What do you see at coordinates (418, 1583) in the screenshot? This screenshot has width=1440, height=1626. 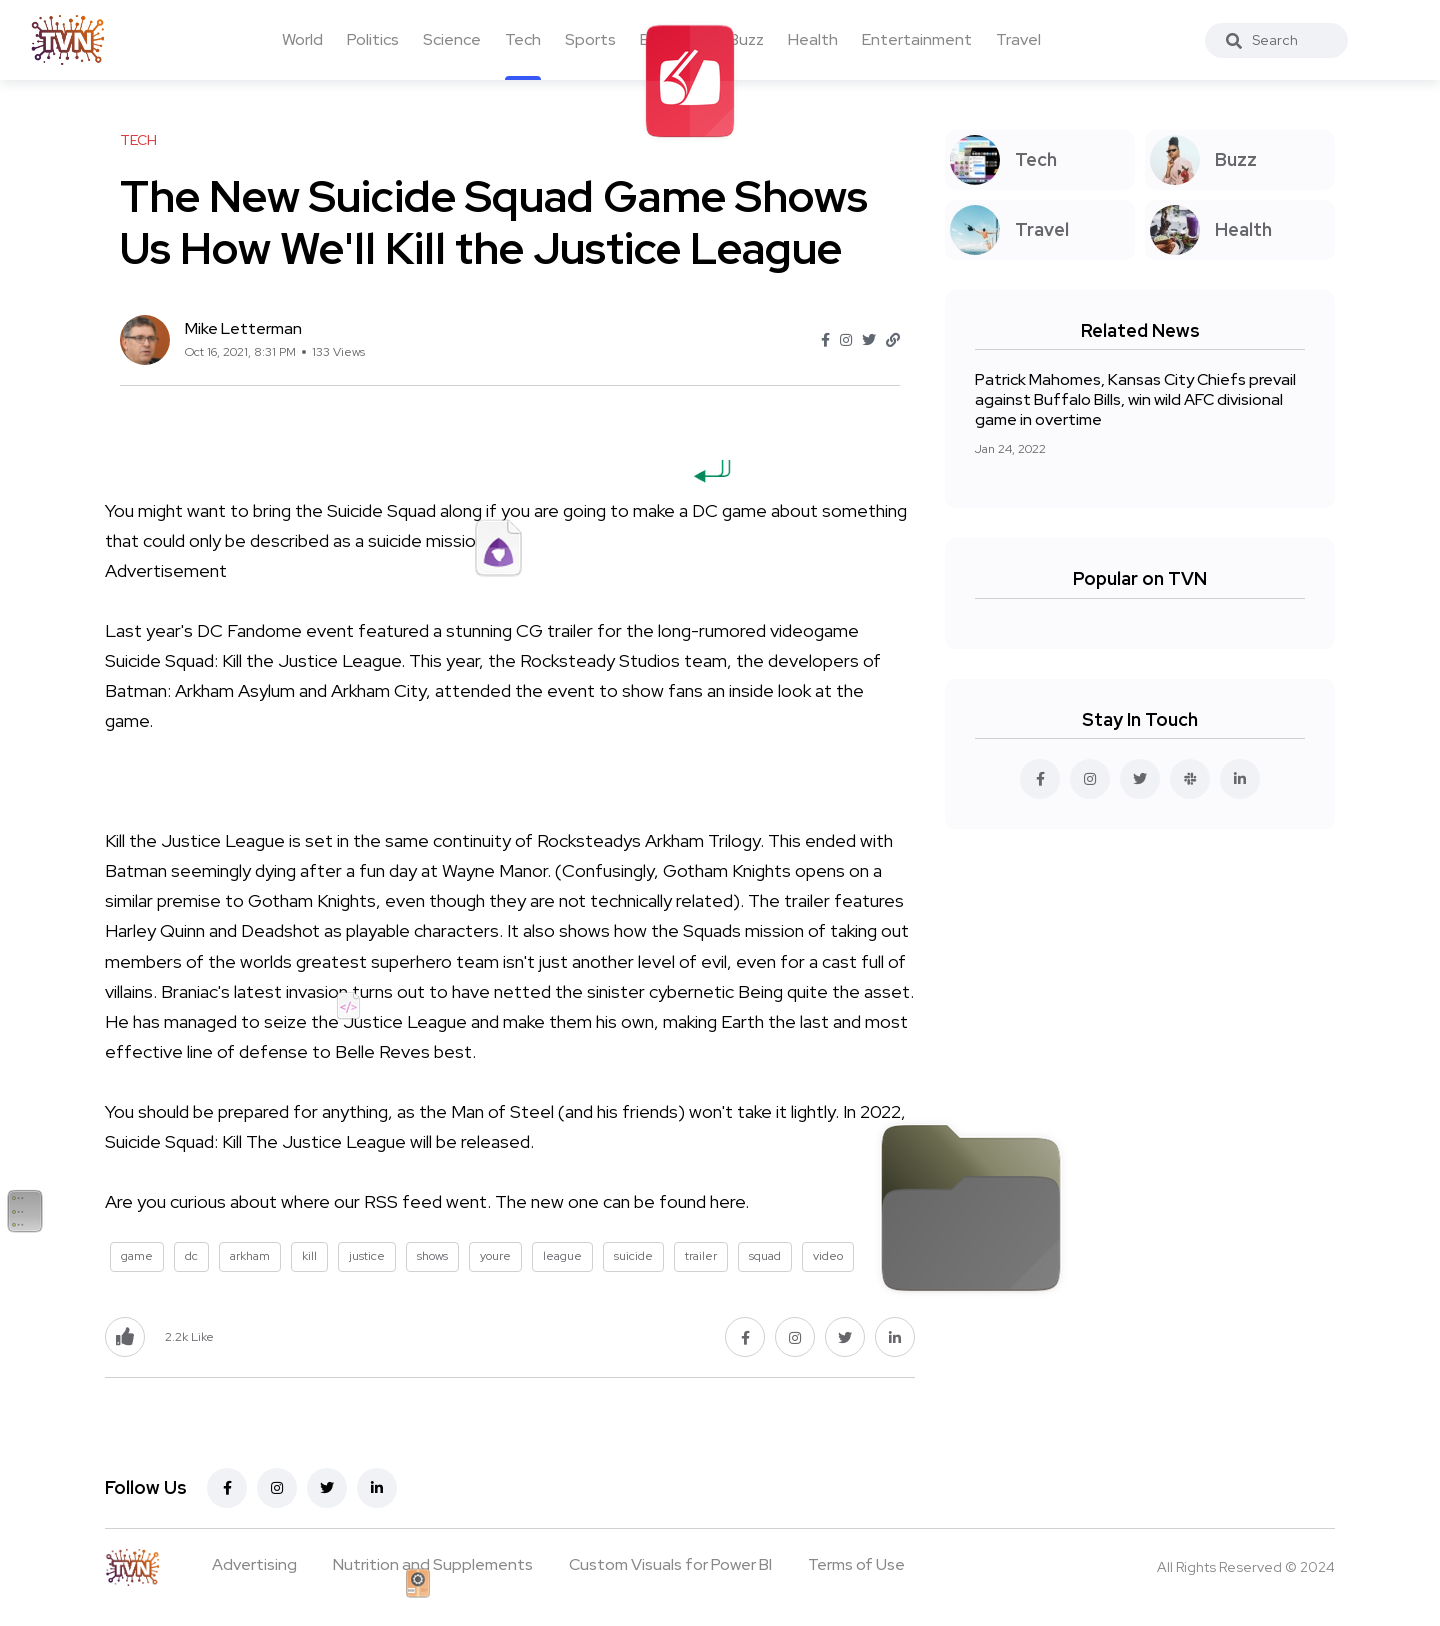 I see `indicates package installation or setup in progress` at bounding box center [418, 1583].